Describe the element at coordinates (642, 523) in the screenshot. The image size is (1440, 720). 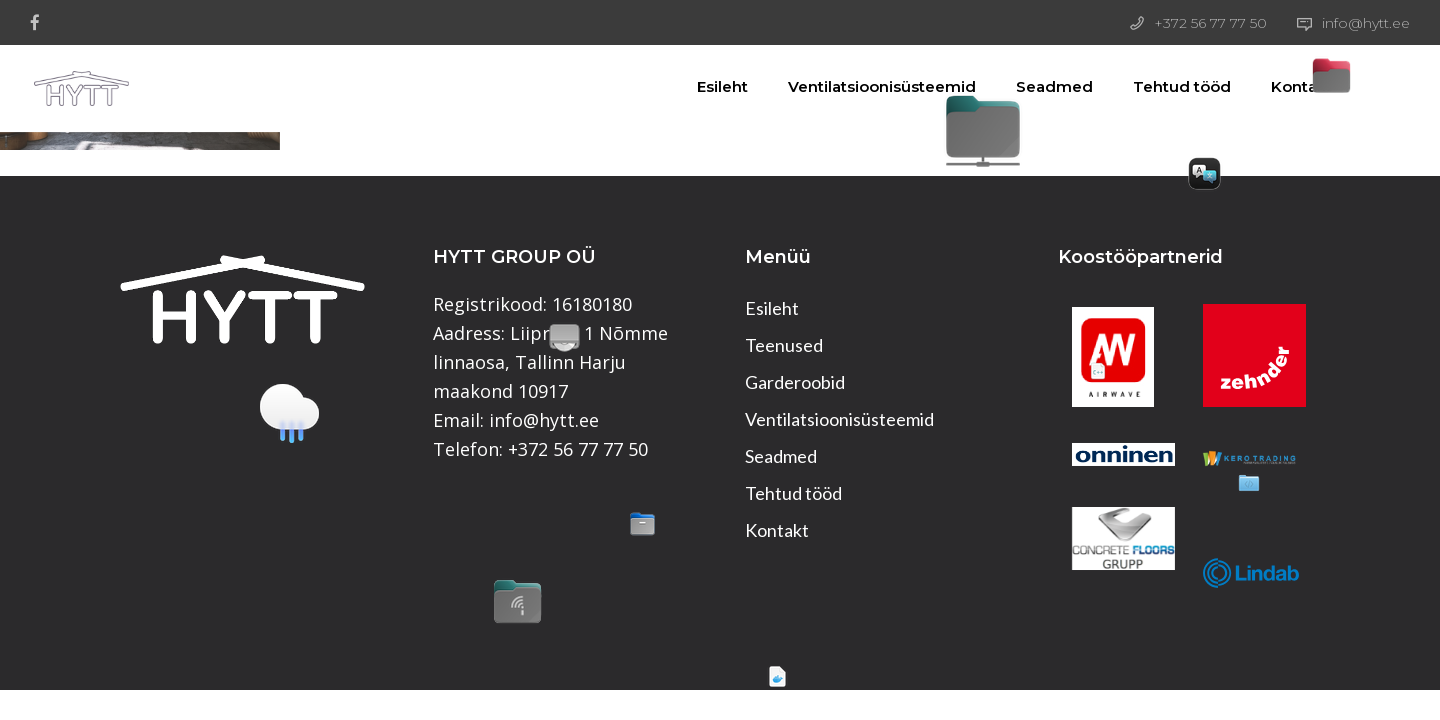
I see `open the file manager` at that location.